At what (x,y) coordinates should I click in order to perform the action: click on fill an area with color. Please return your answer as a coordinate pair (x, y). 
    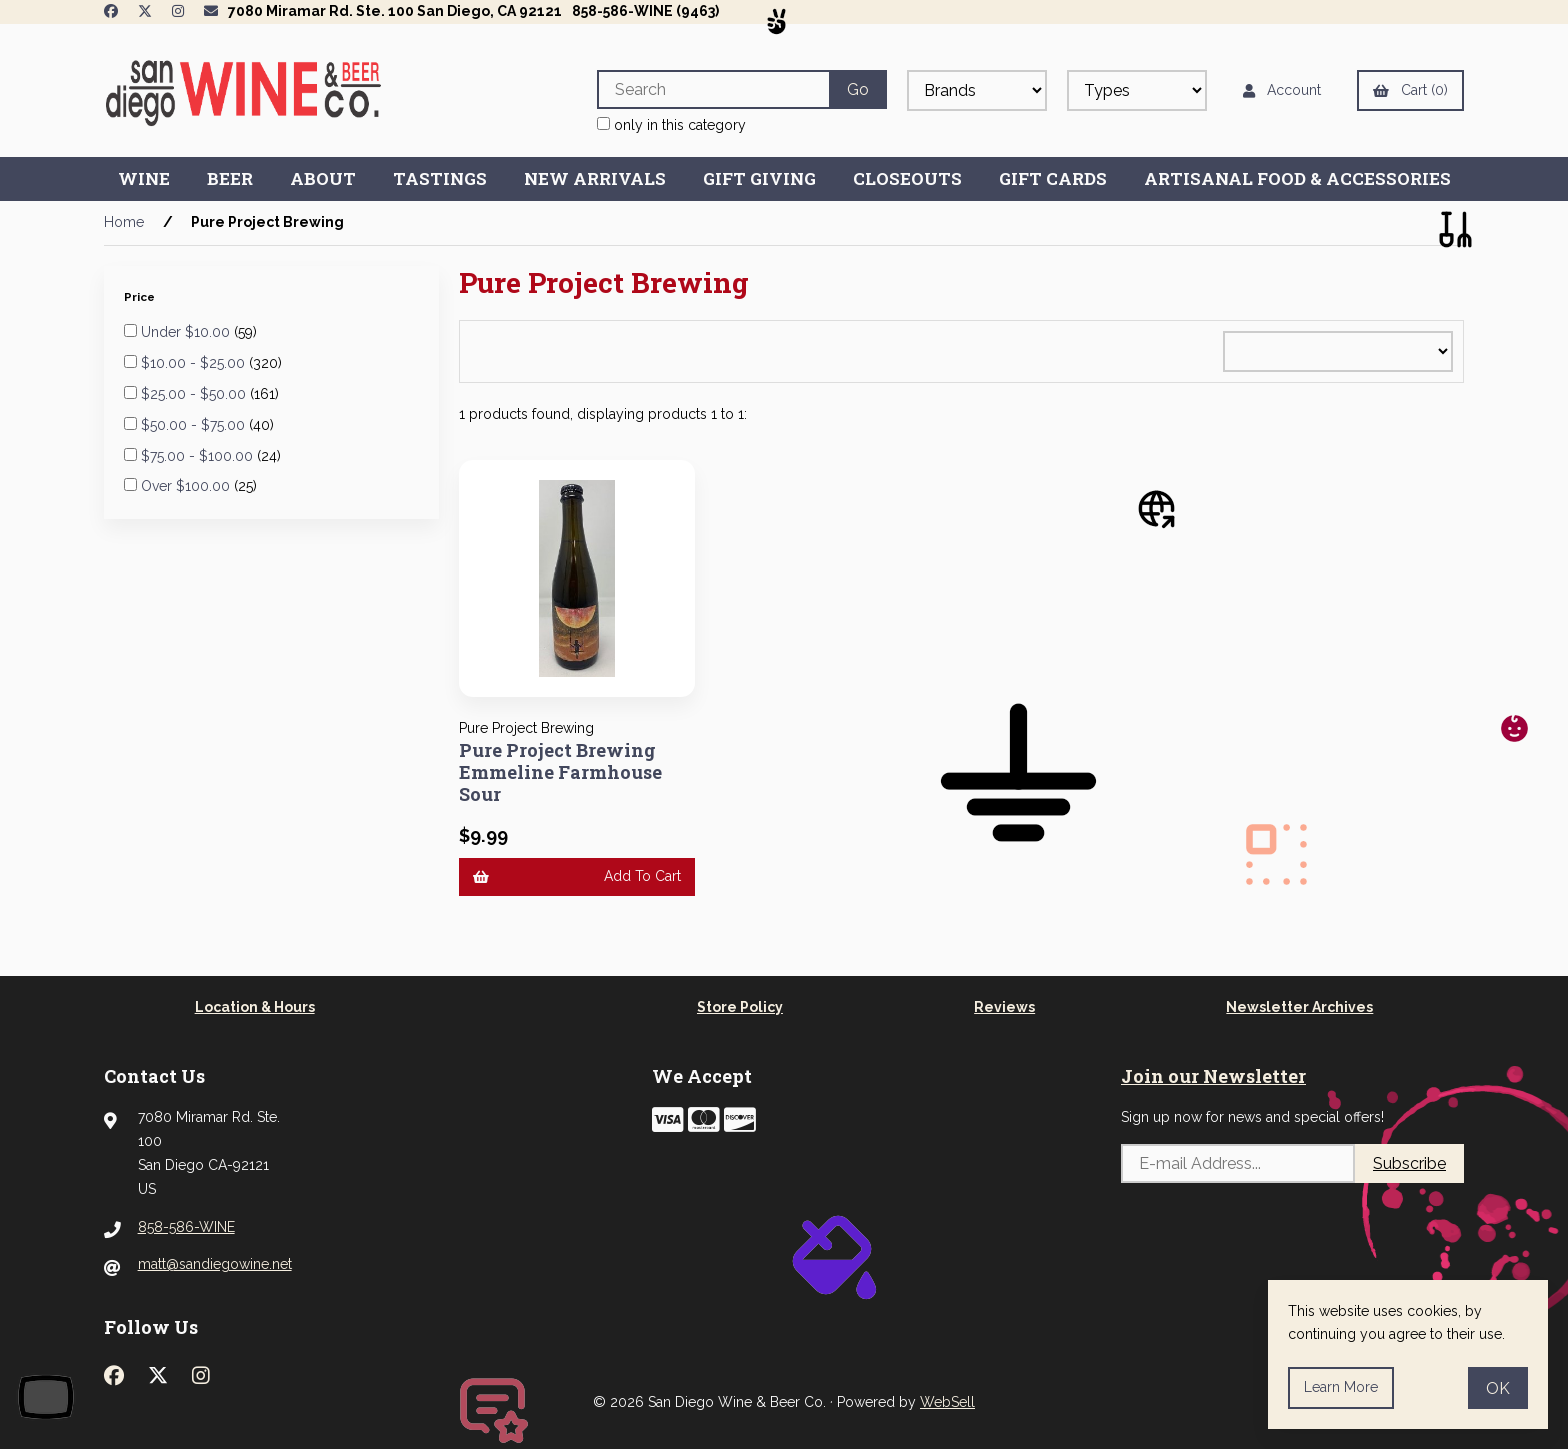
    Looking at the image, I should click on (832, 1255).